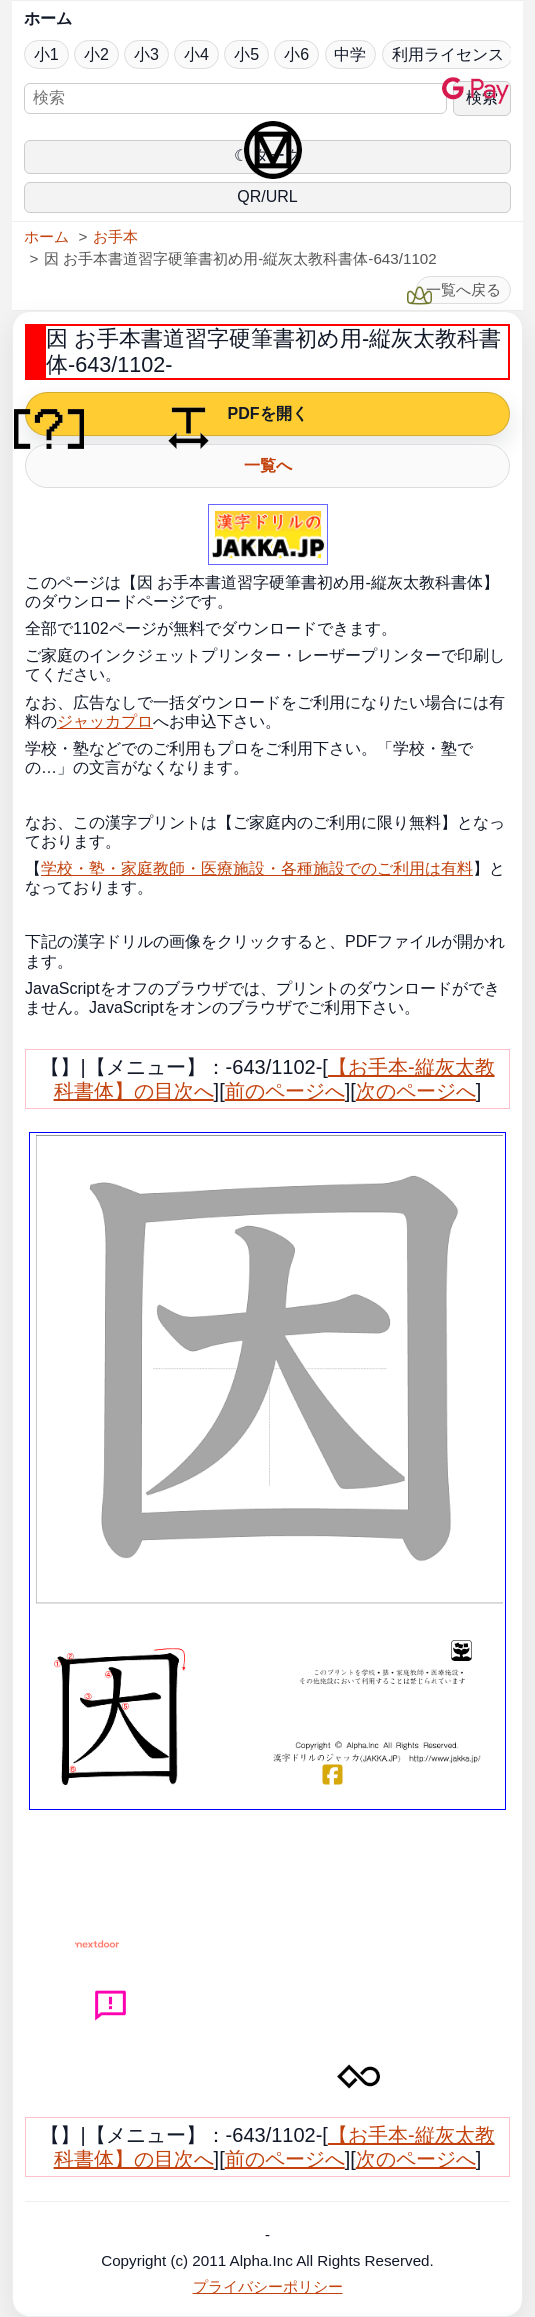 The width and height of the screenshot is (535, 2317). Describe the element at coordinates (475, 90) in the screenshot. I see `pay with google pay` at that location.